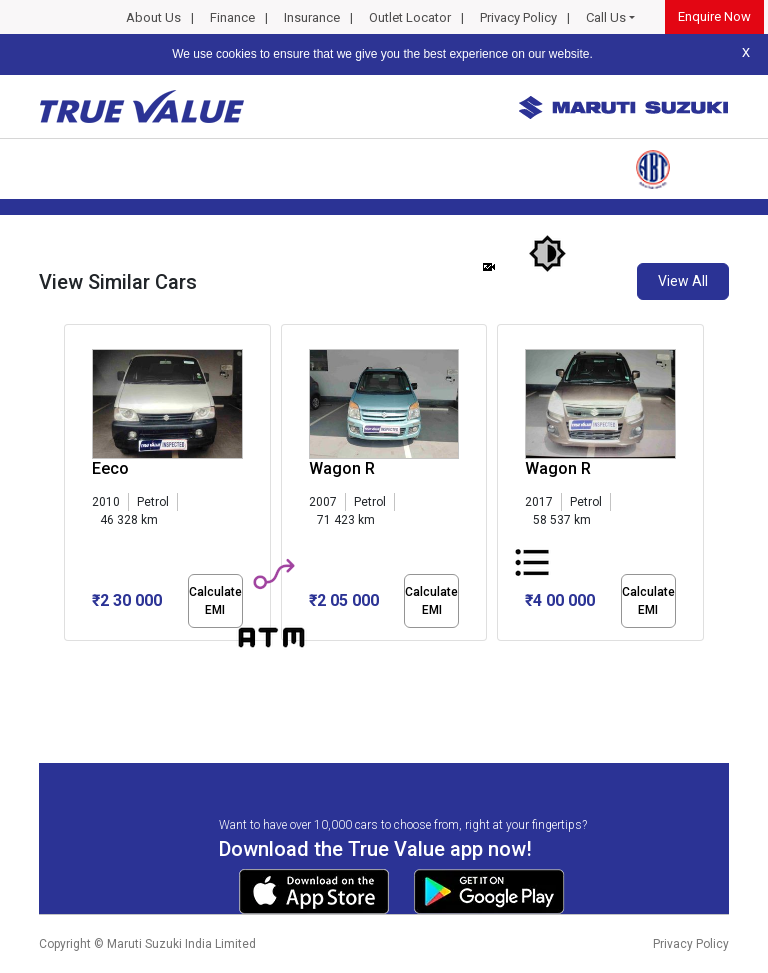  Describe the element at coordinates (271, 637) in the screenshot. I see `find nearby ATM locations` at that location.